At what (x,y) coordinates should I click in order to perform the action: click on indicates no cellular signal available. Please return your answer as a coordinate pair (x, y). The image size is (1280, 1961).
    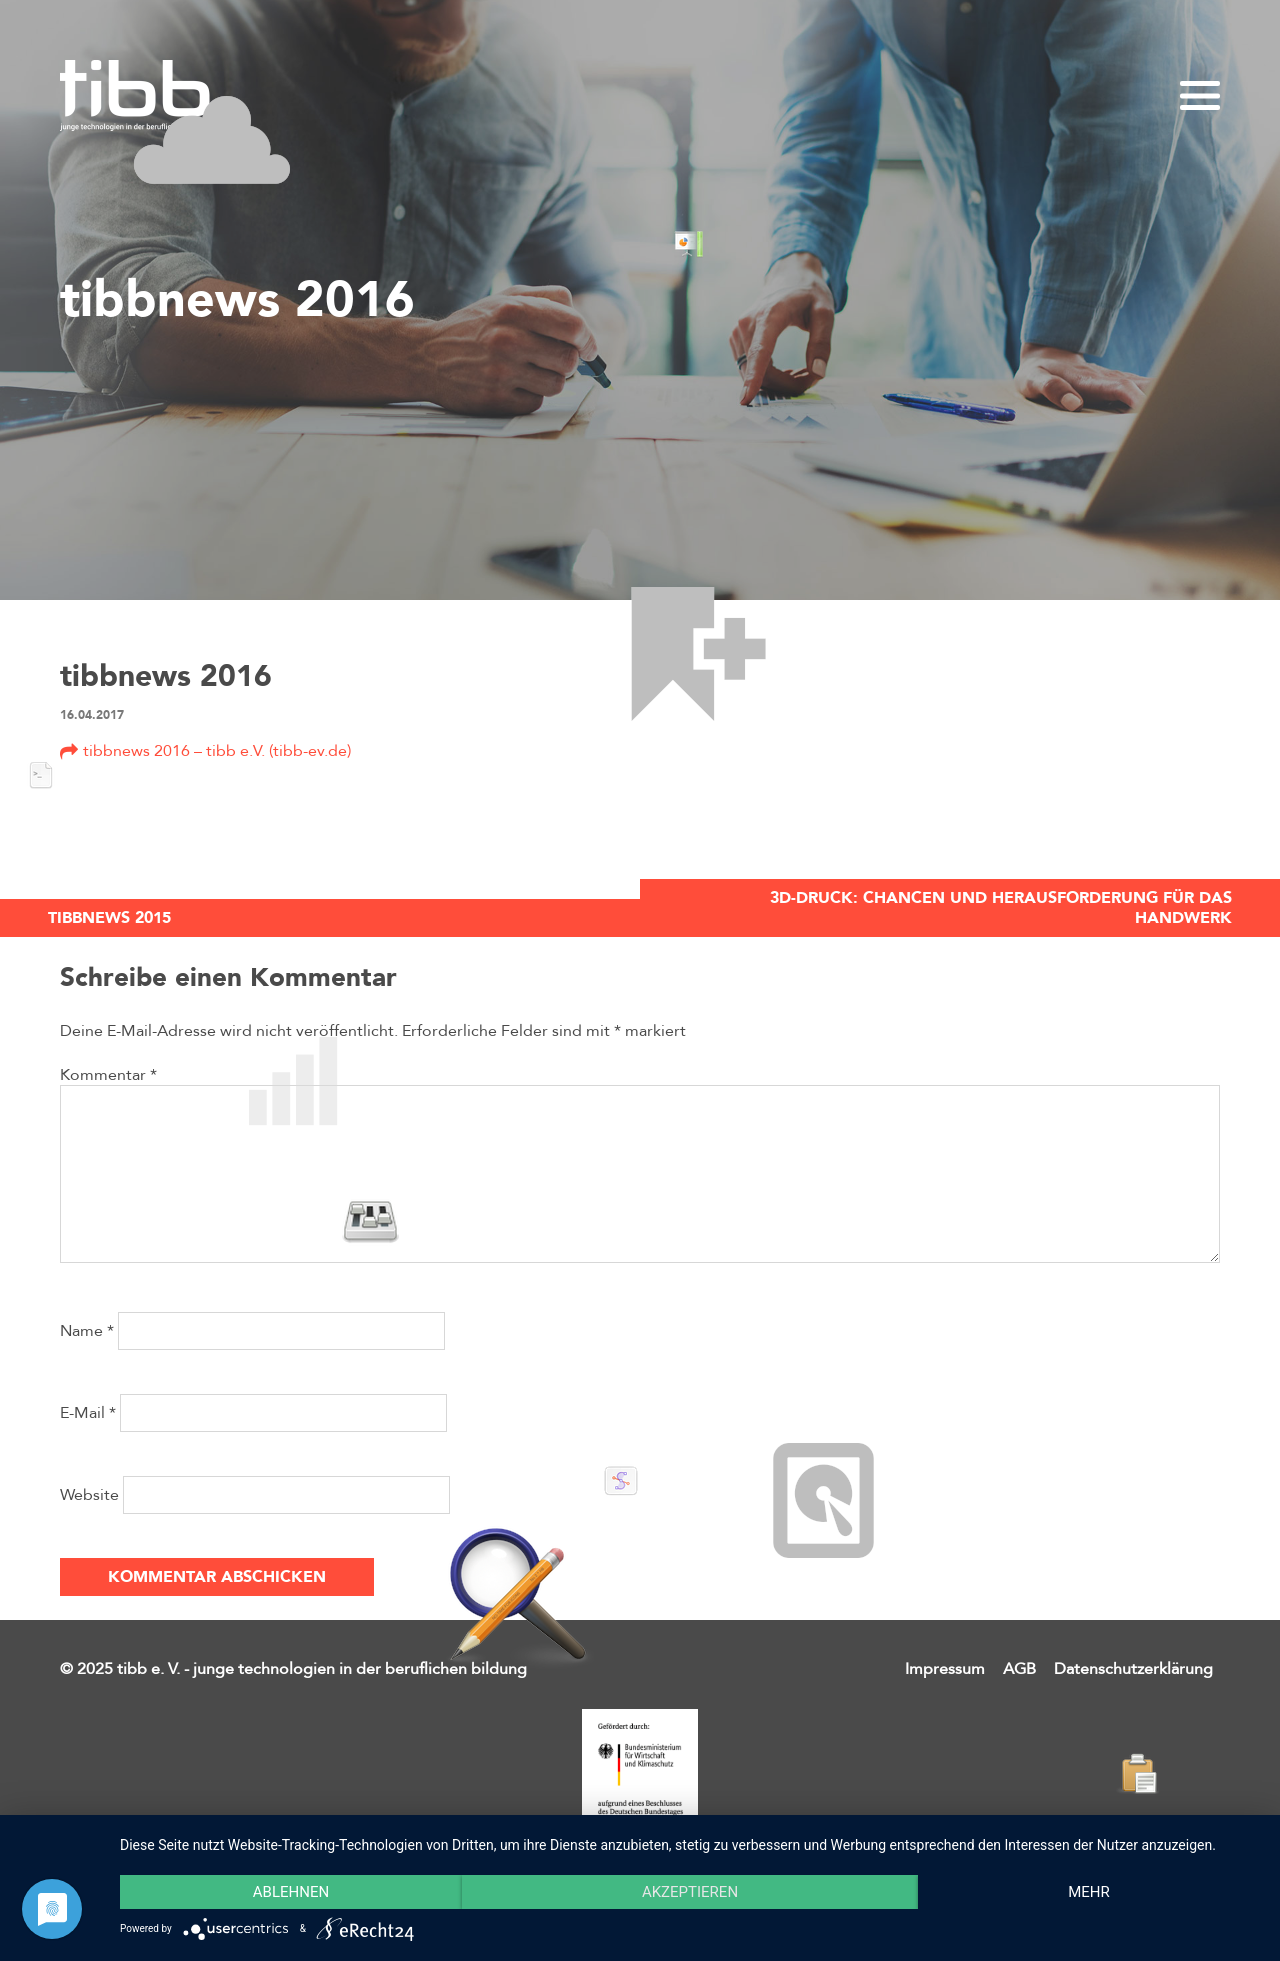
    Looking at the image, I should click on (296, 1084).